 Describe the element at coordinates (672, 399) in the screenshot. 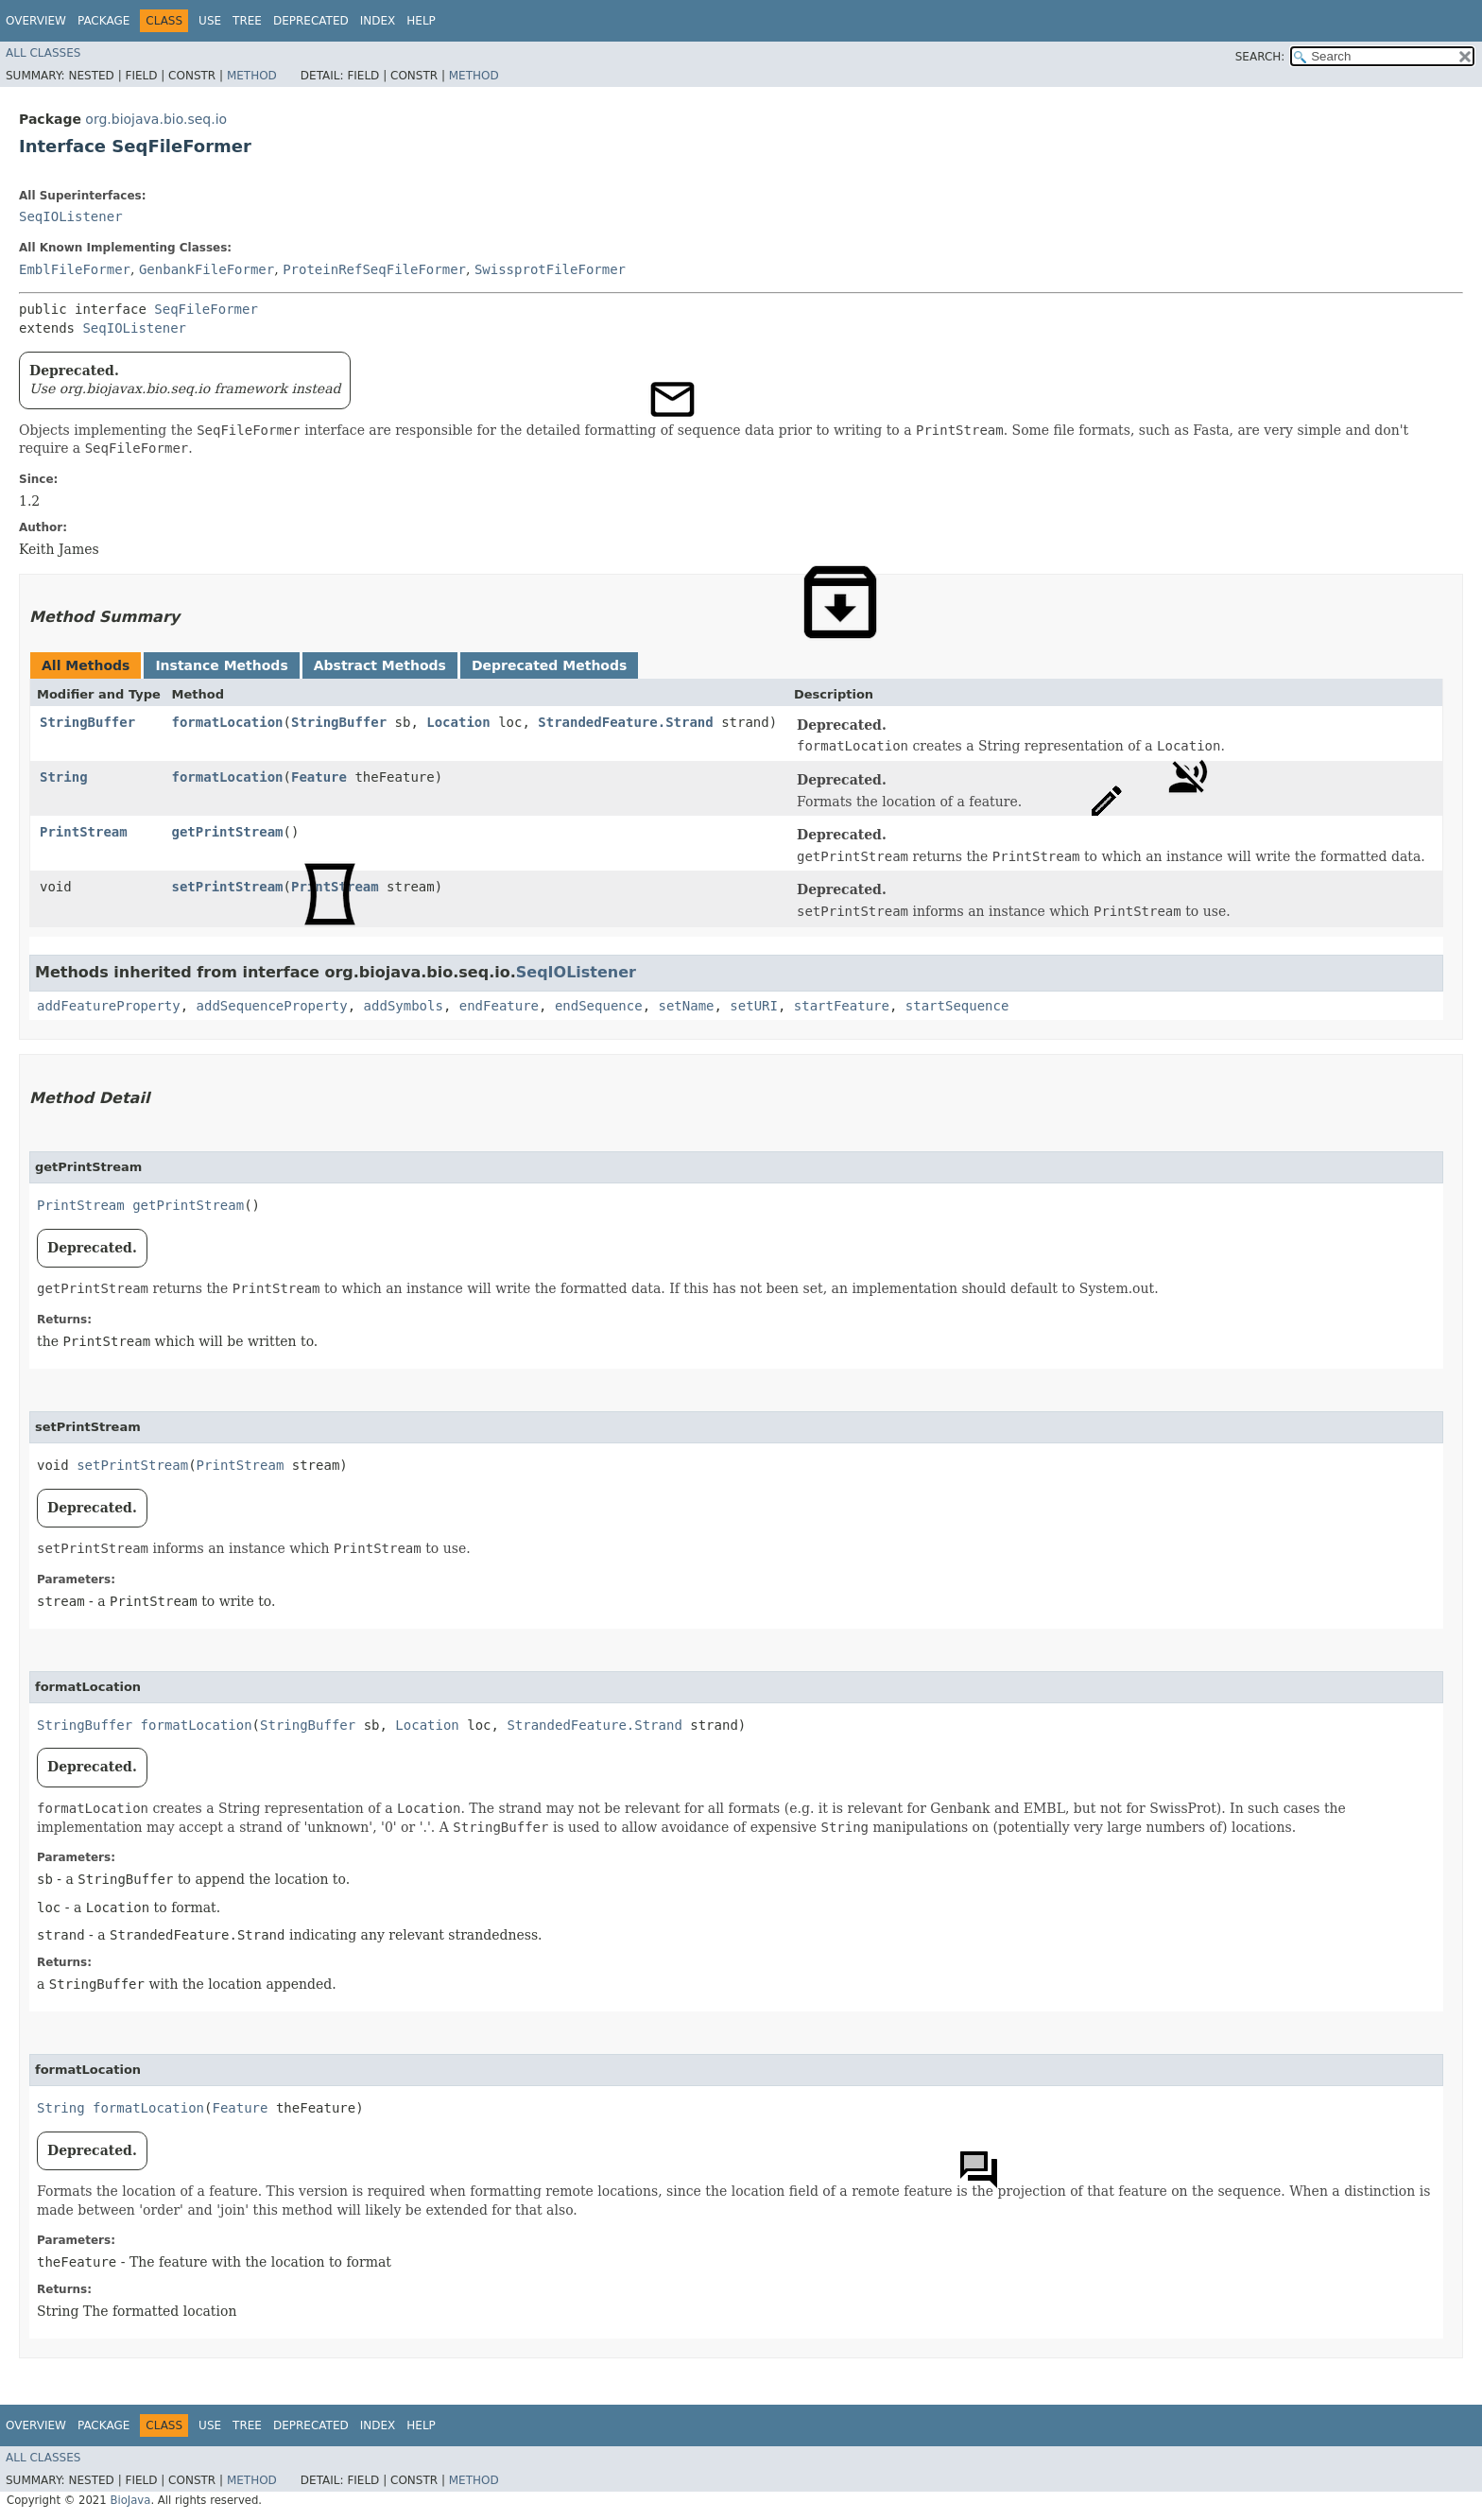

I see `open your email inbox` at that location.